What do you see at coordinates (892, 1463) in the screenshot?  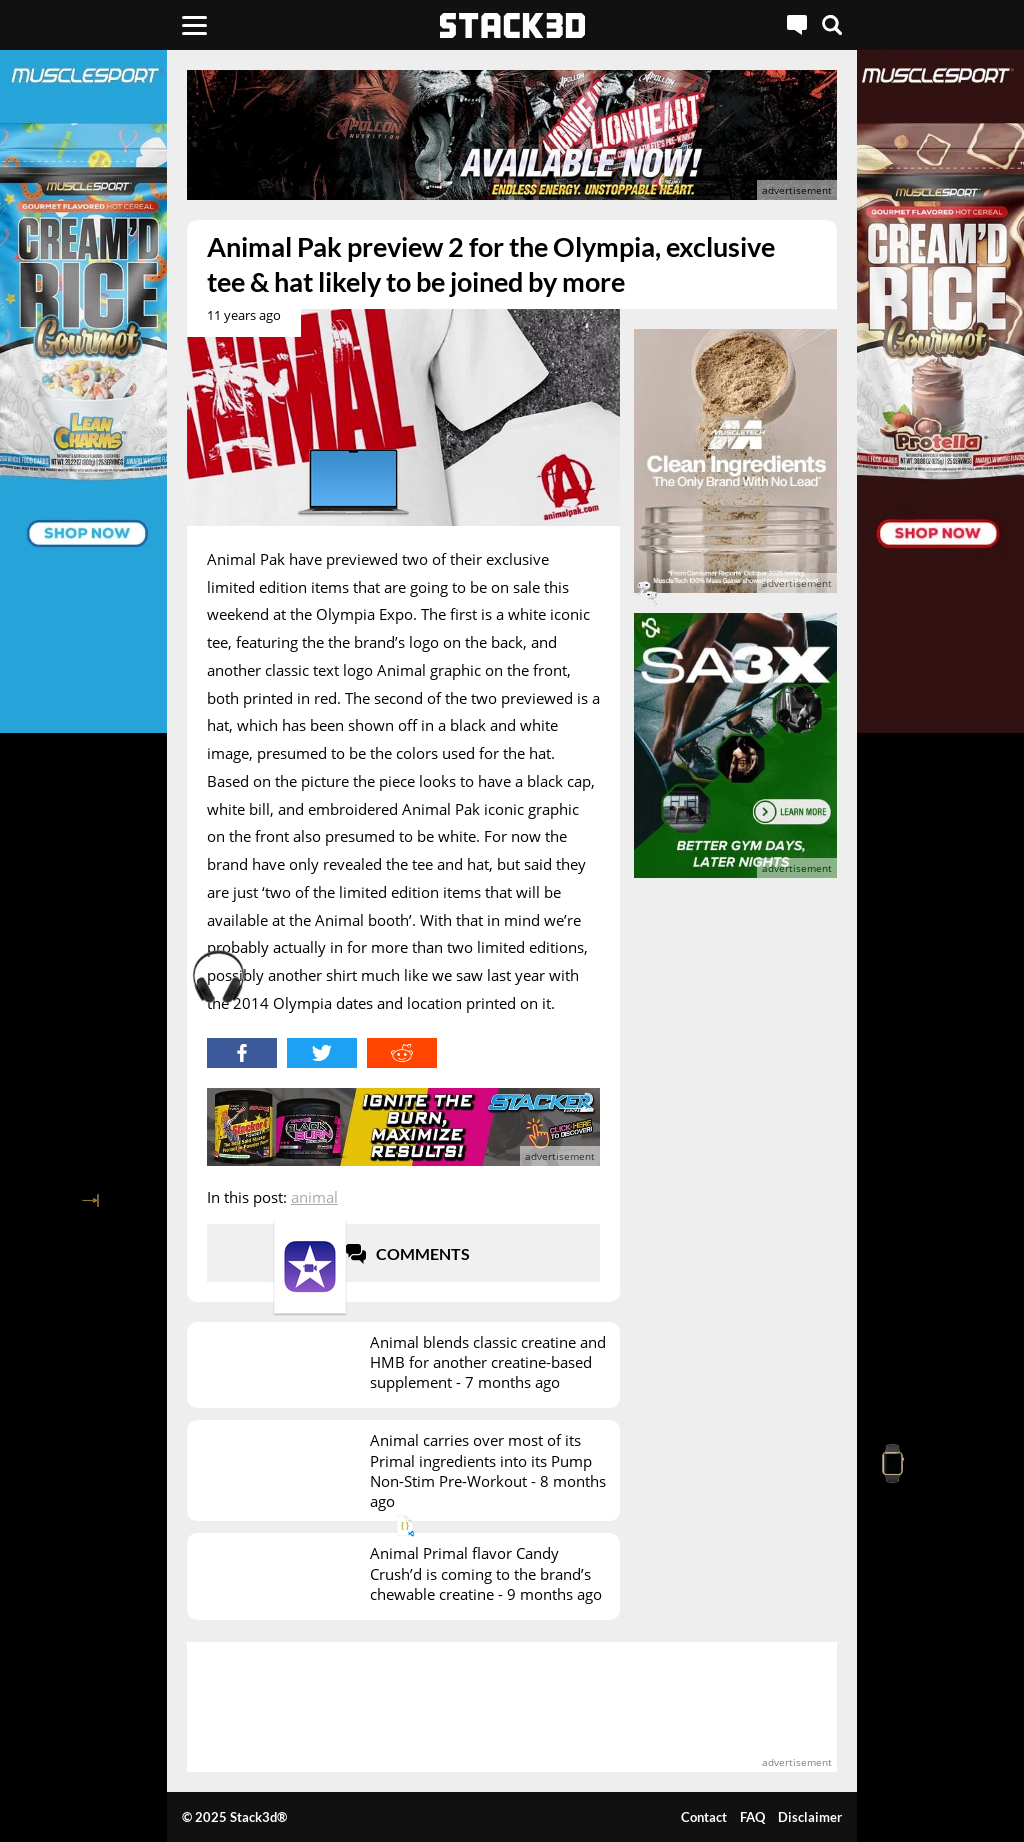 I see `apple watch device icon` at bounding box center [892, 1463].